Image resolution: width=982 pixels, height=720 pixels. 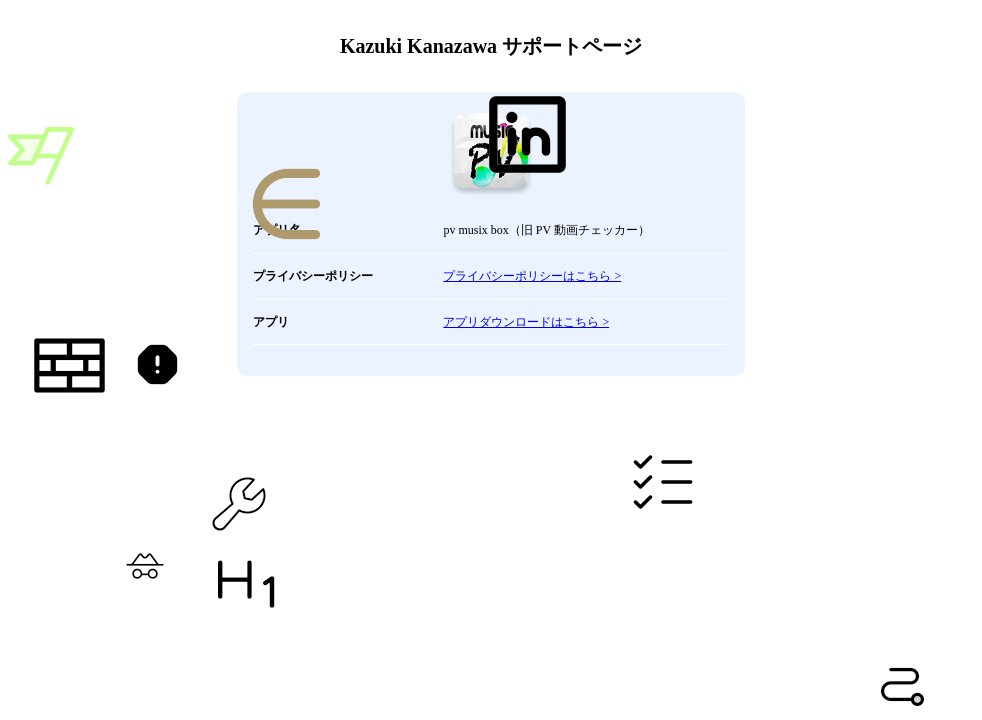 I want to click on access firewall or security settings, so click(x=69, y=365).